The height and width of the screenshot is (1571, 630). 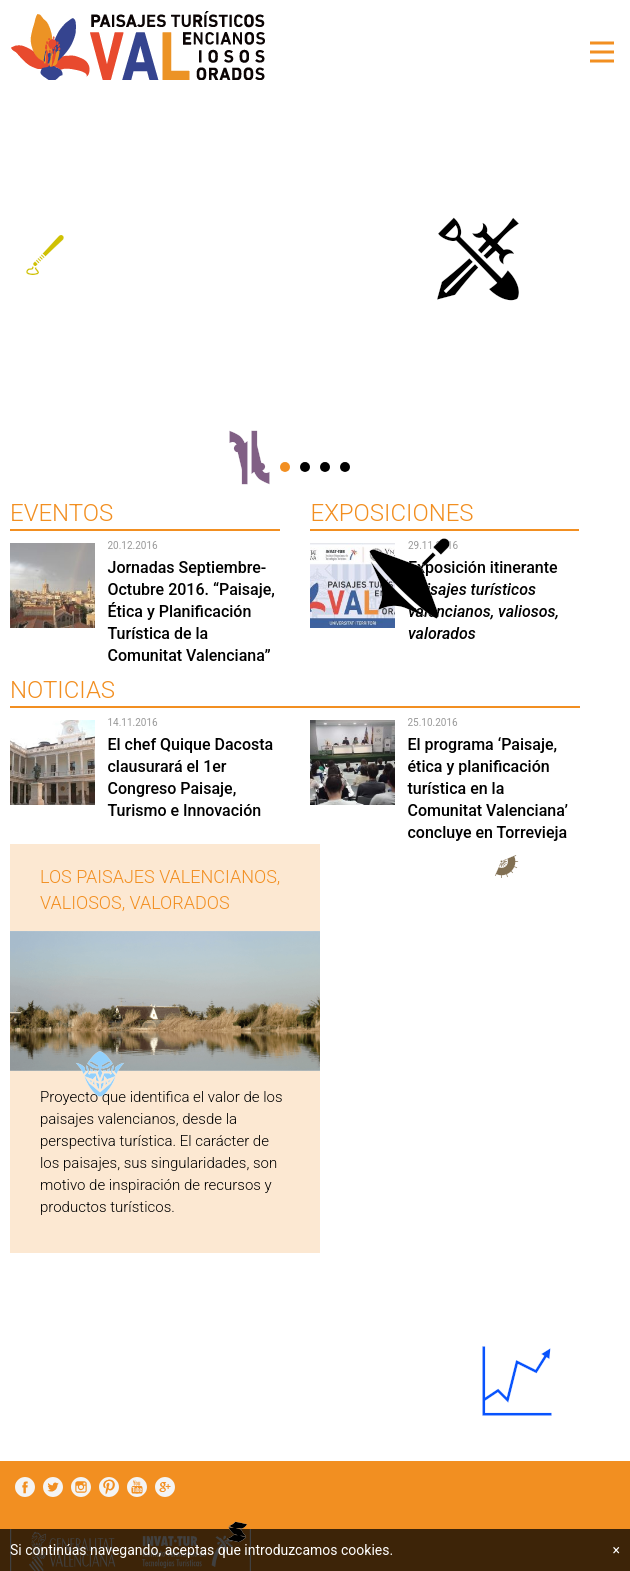 What do you see at coordinates (517, 1381) in the screenshot?
I see `view analytics or statistics` at bounding box center [517, 1381].